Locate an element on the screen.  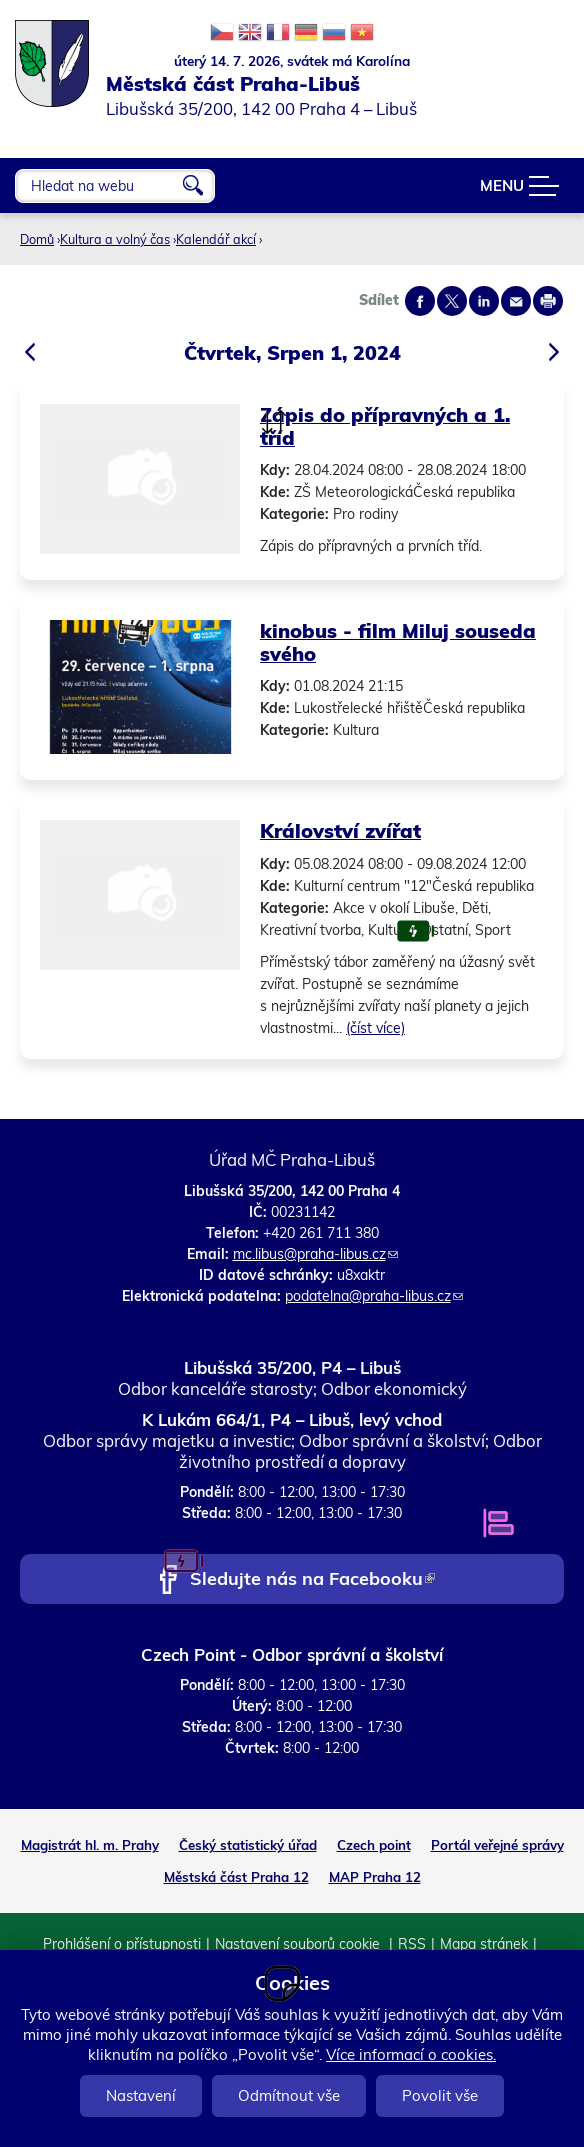
sort items in ascending or descending order is located at coordinates (274, 422).